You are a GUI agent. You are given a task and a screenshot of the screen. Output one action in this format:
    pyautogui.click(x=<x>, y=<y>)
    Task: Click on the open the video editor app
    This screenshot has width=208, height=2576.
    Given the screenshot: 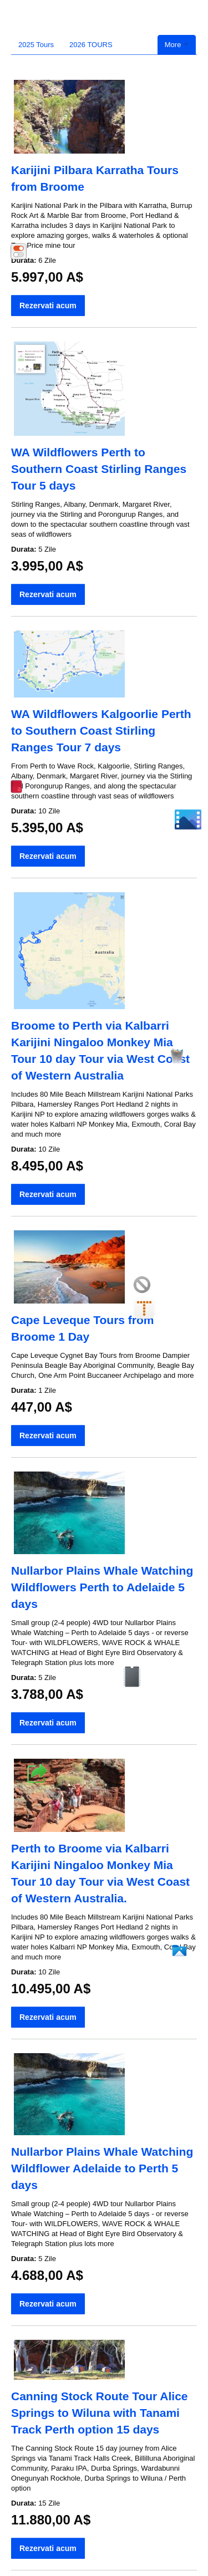 What is the action you would take?
    pyautogui.click(x=188, y=819)
    